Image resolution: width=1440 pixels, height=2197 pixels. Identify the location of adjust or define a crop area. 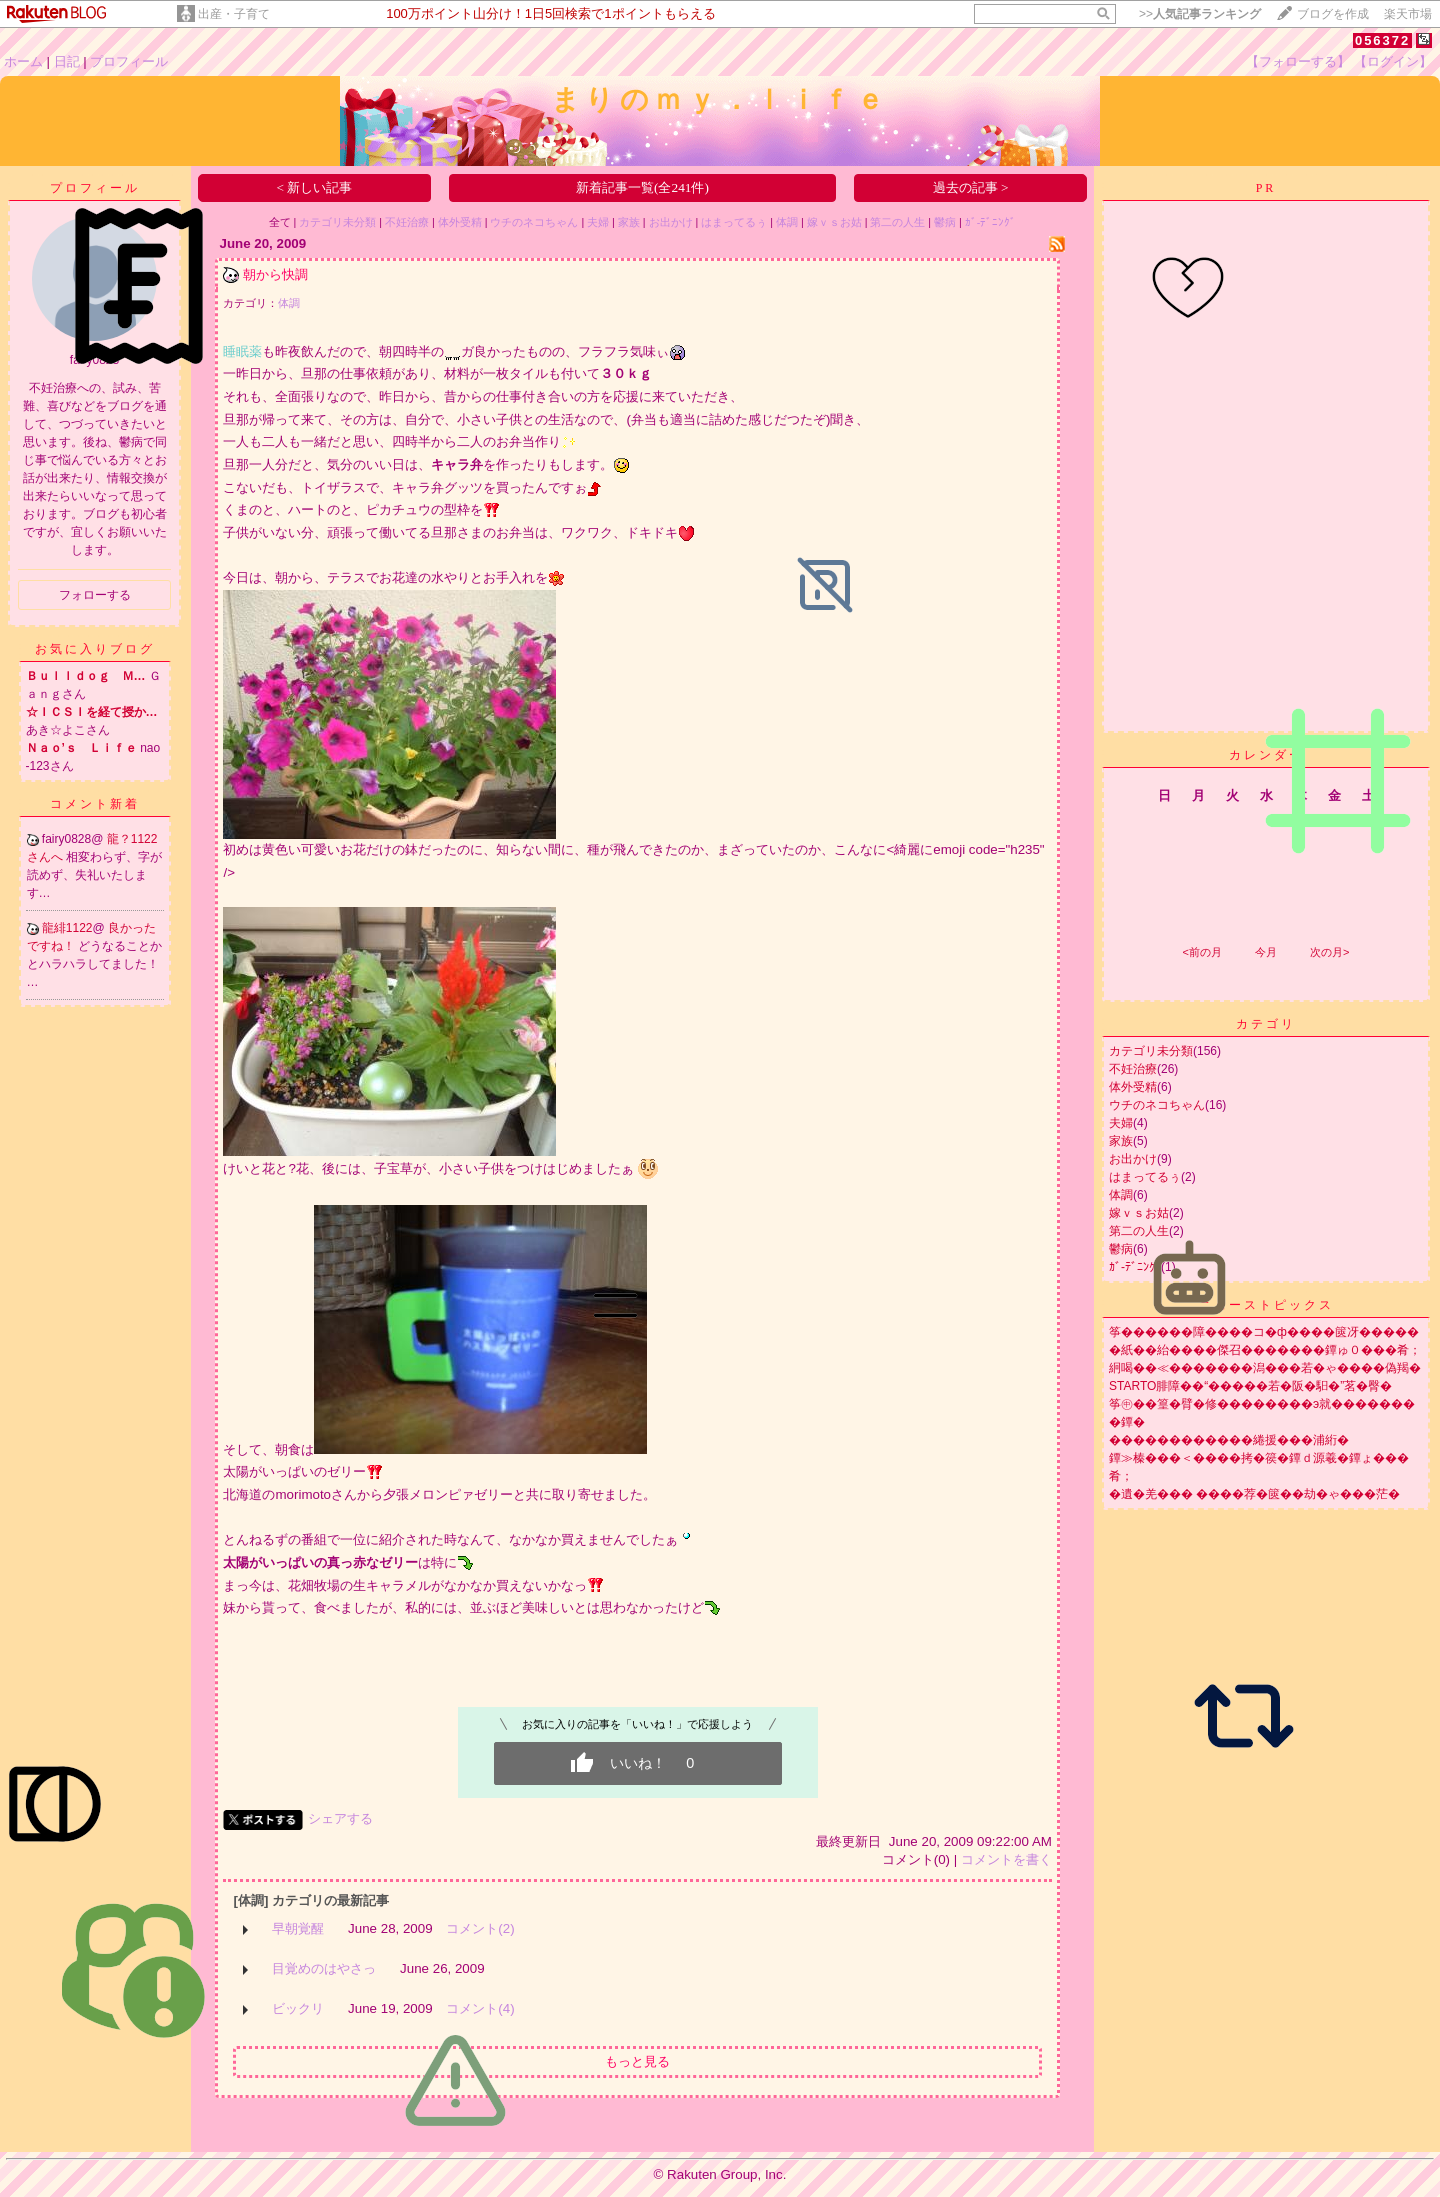
(1338, 781).